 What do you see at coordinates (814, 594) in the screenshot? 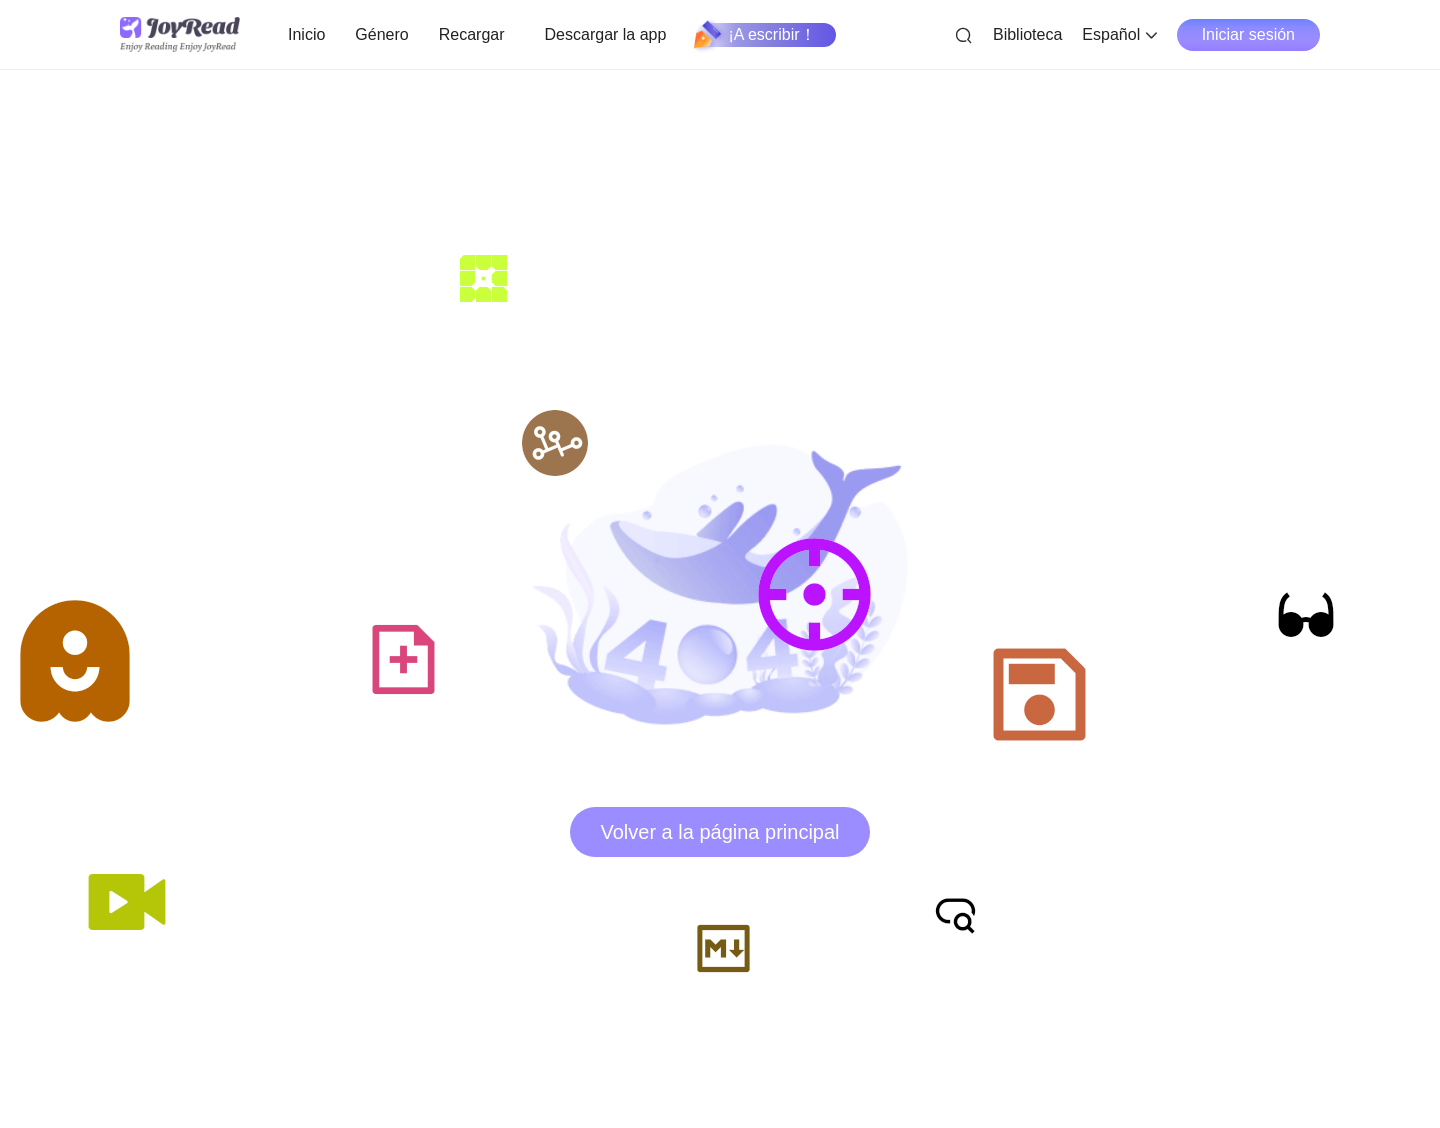
I see `center or focus on current location` at bounding box center [814, 594].